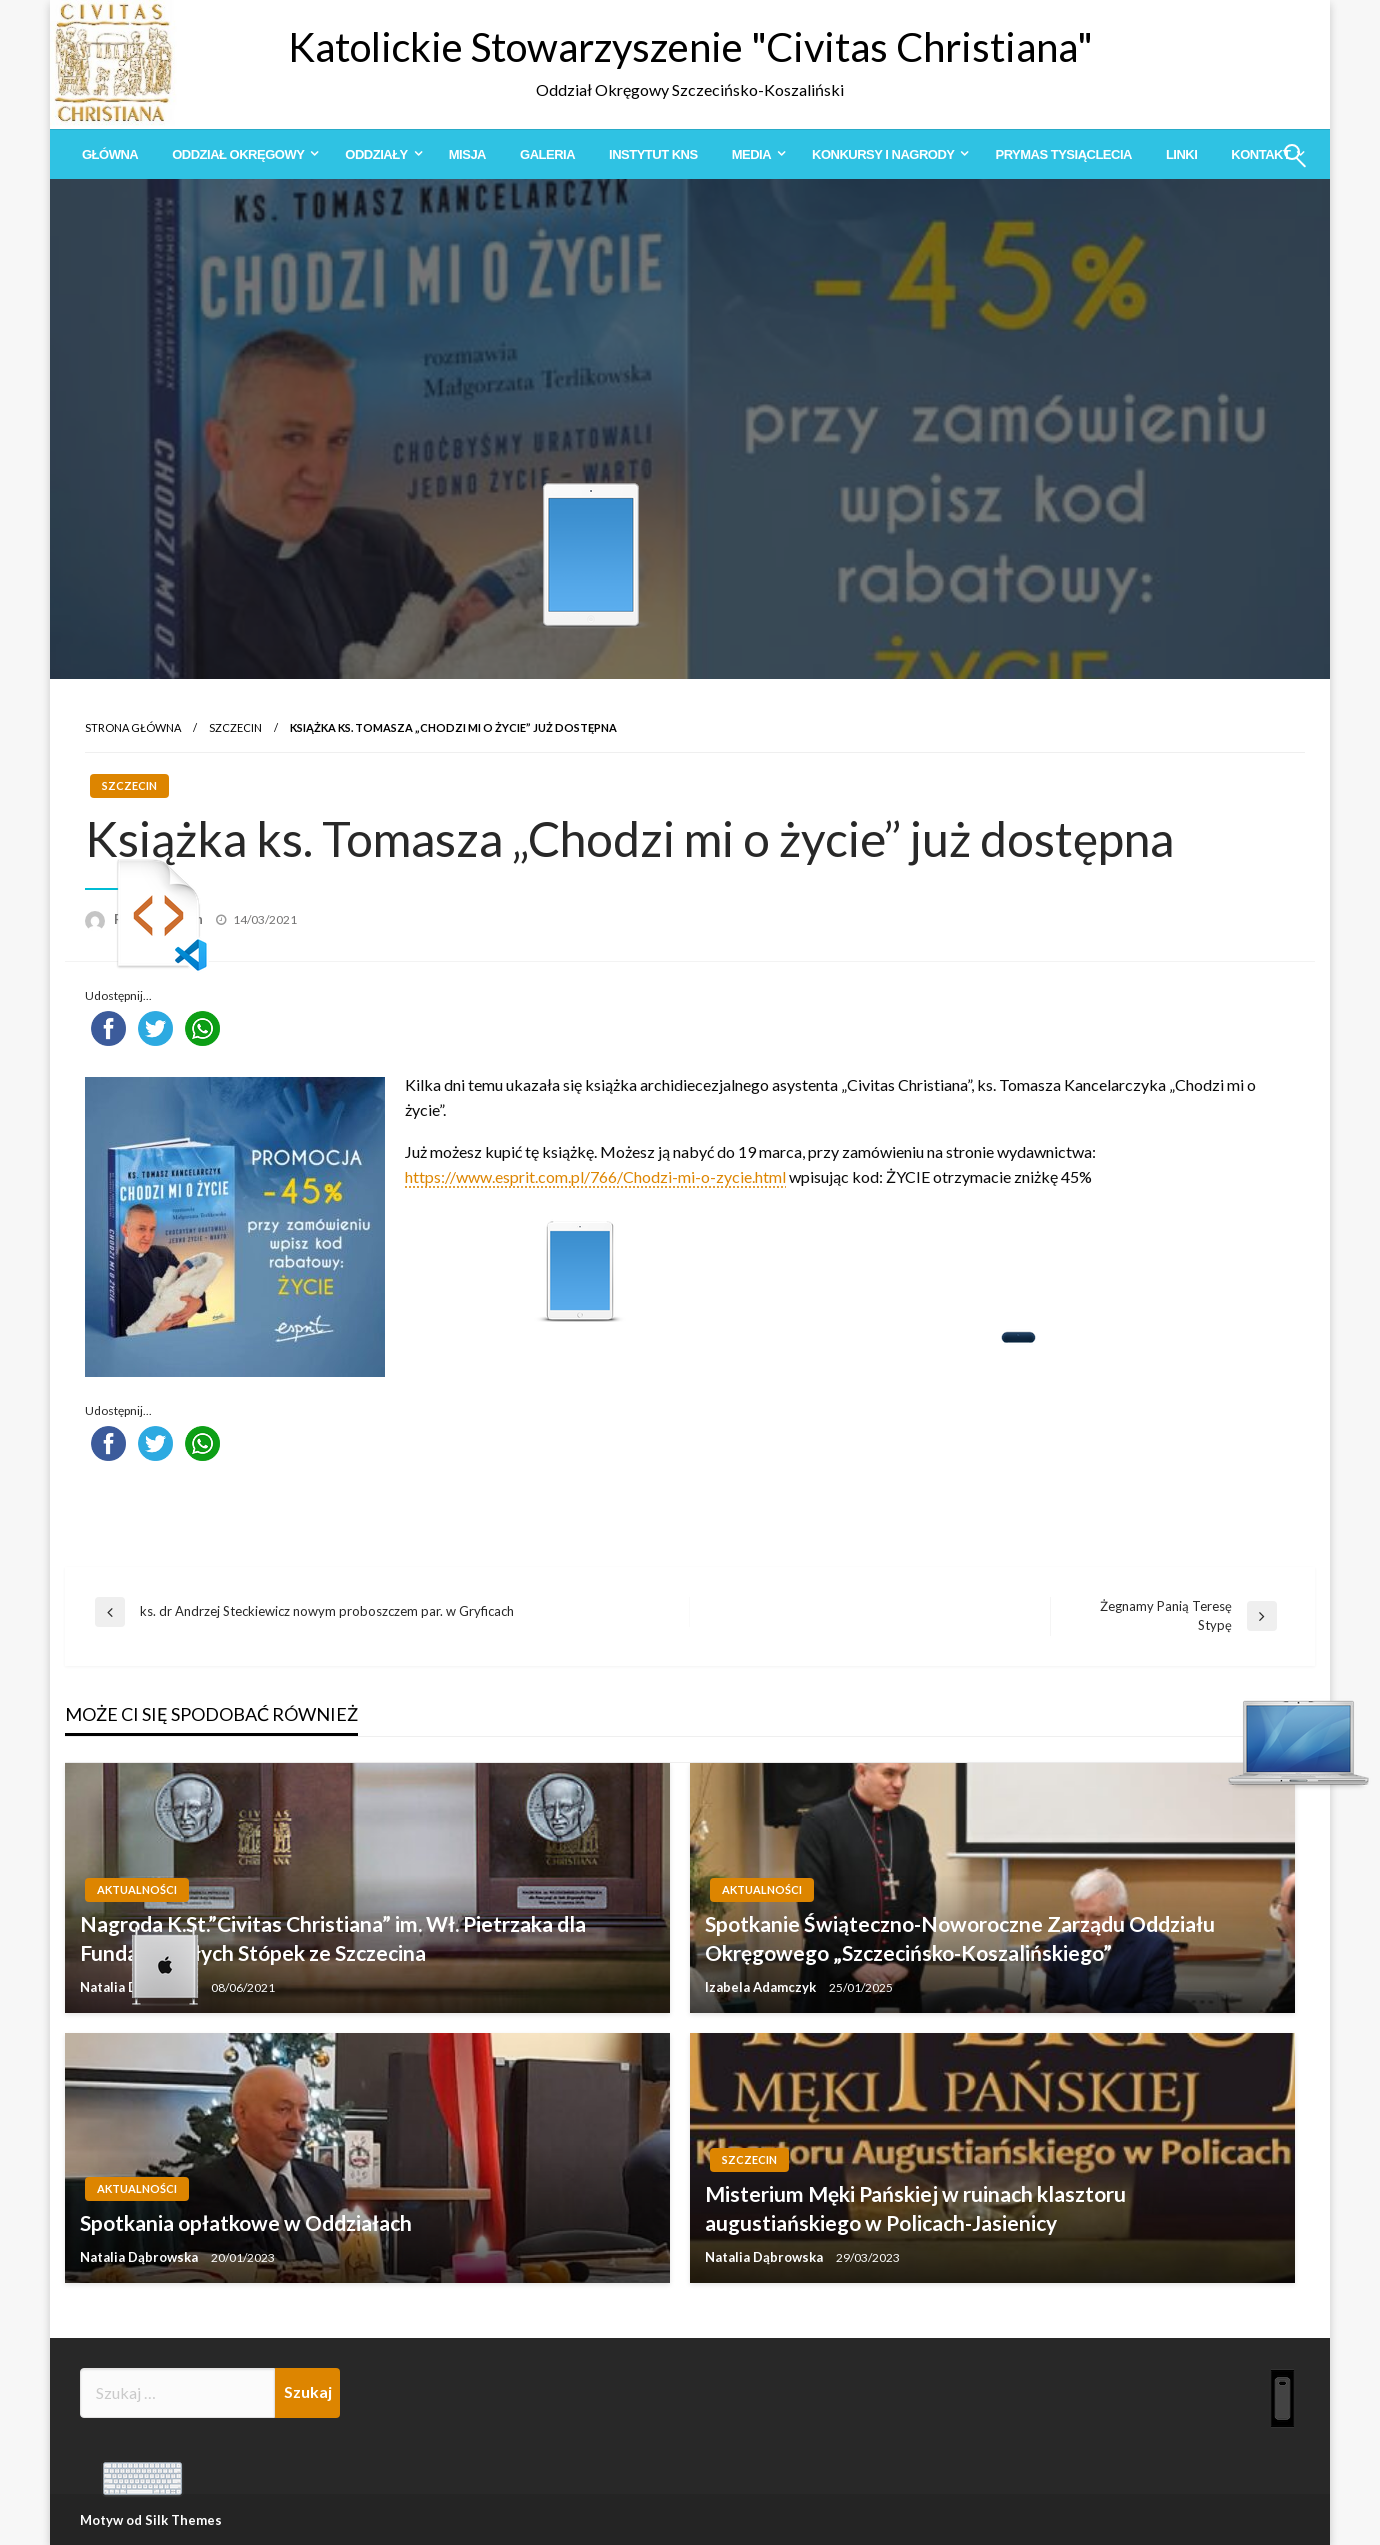 The width and height of the screenshot is (1380, 2545). What do you see at coordinates (580, 1262) in the screenshot?
I see `iPad Mini 3 device with cellular connectivity` at bounding box center [580, 1262].